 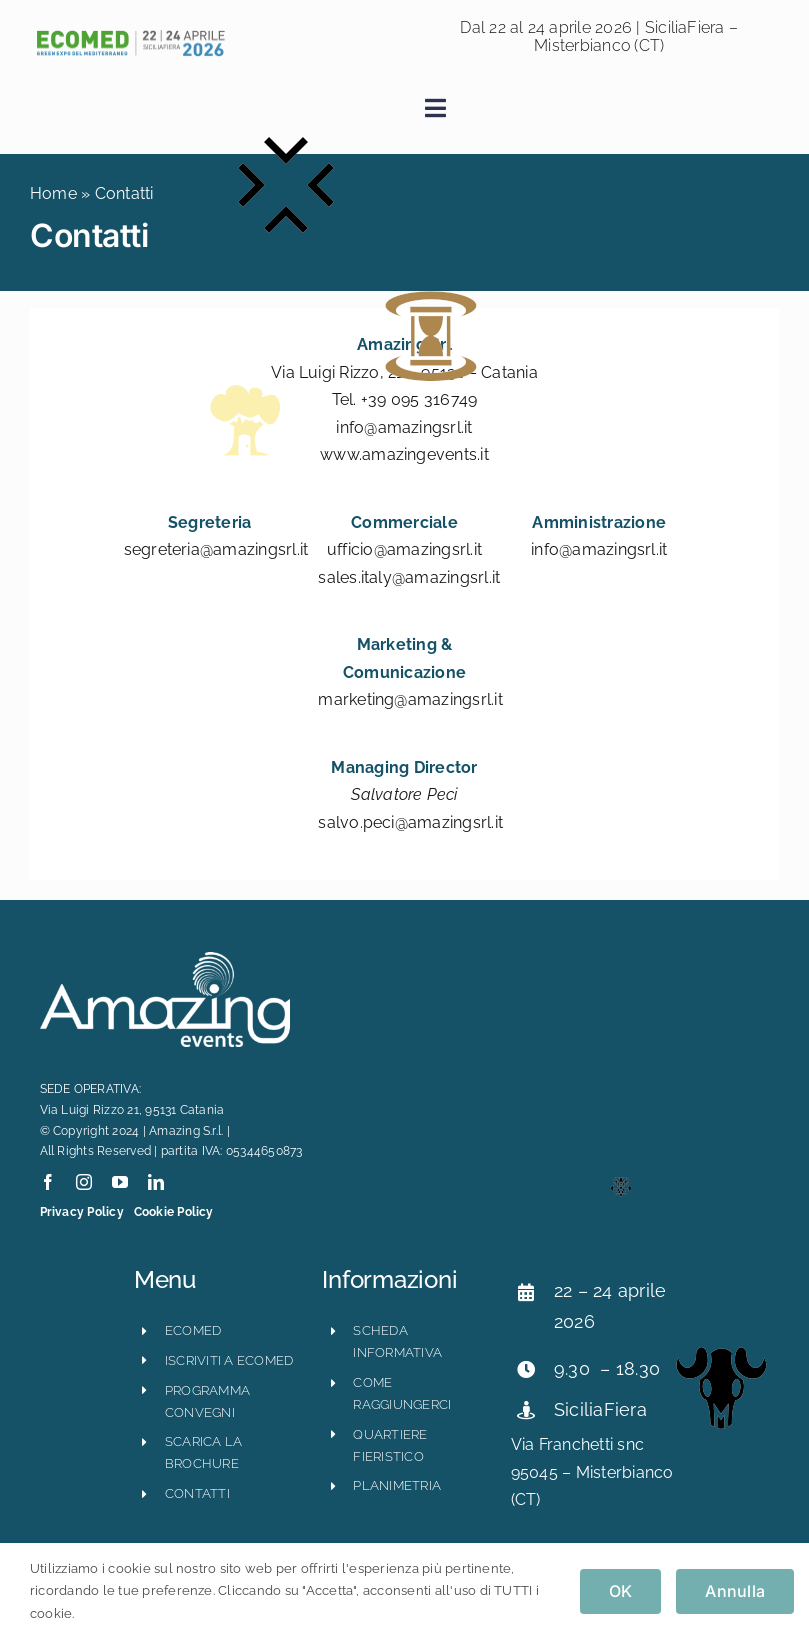 What do you see at coordinates (431, 336) in the screenshot?
I see `activate a time-based trap or ability` at bounding box center [431, 336].